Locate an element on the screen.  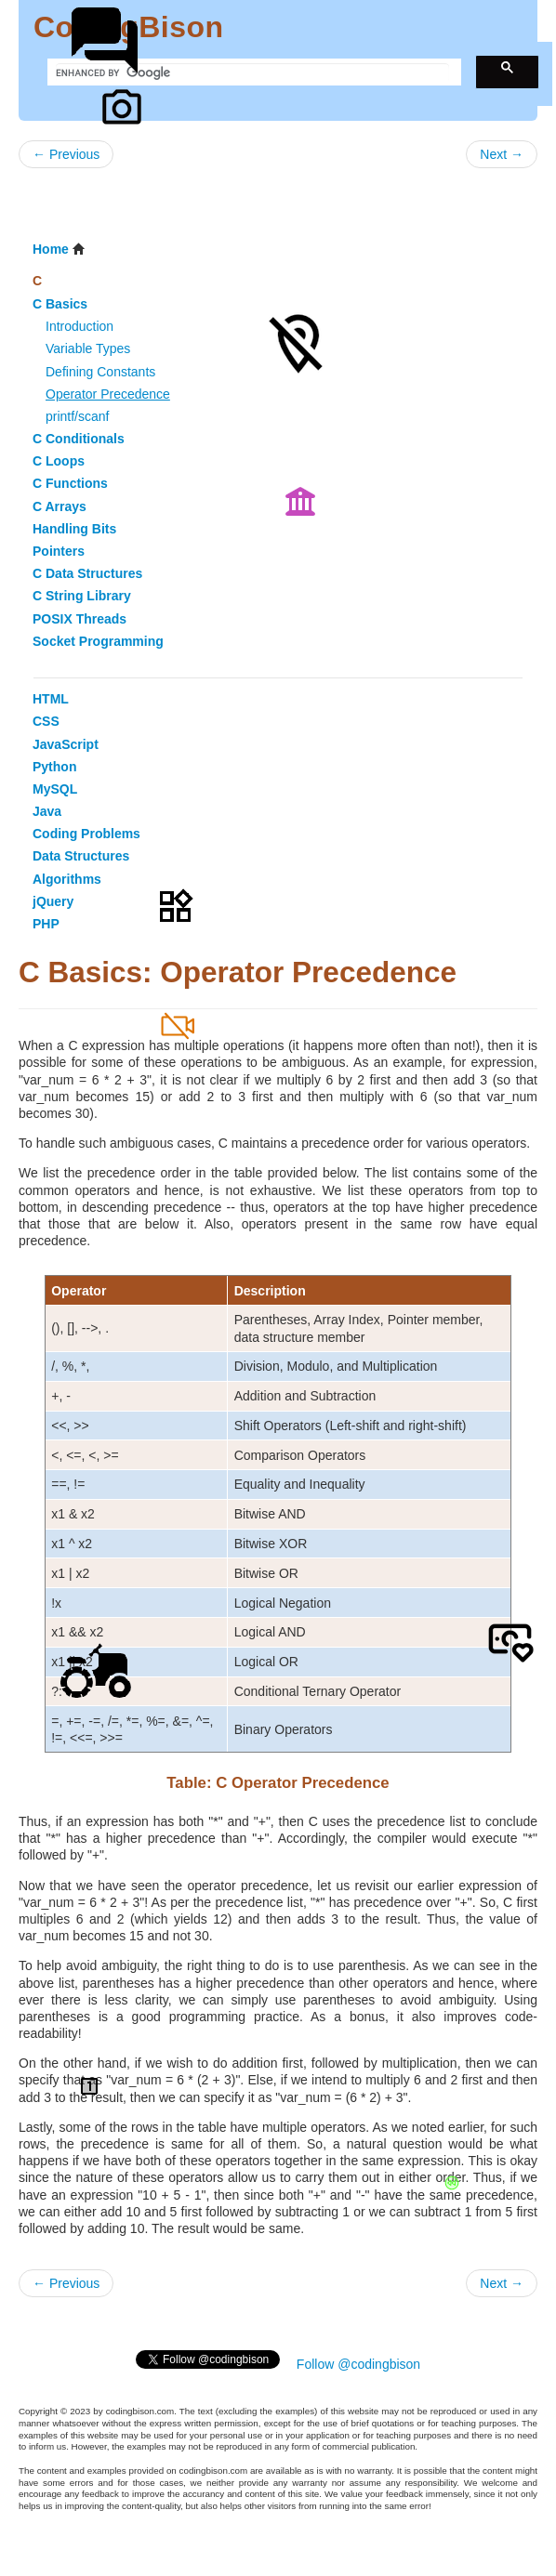
take a photo is located at coordinates (122, 109).